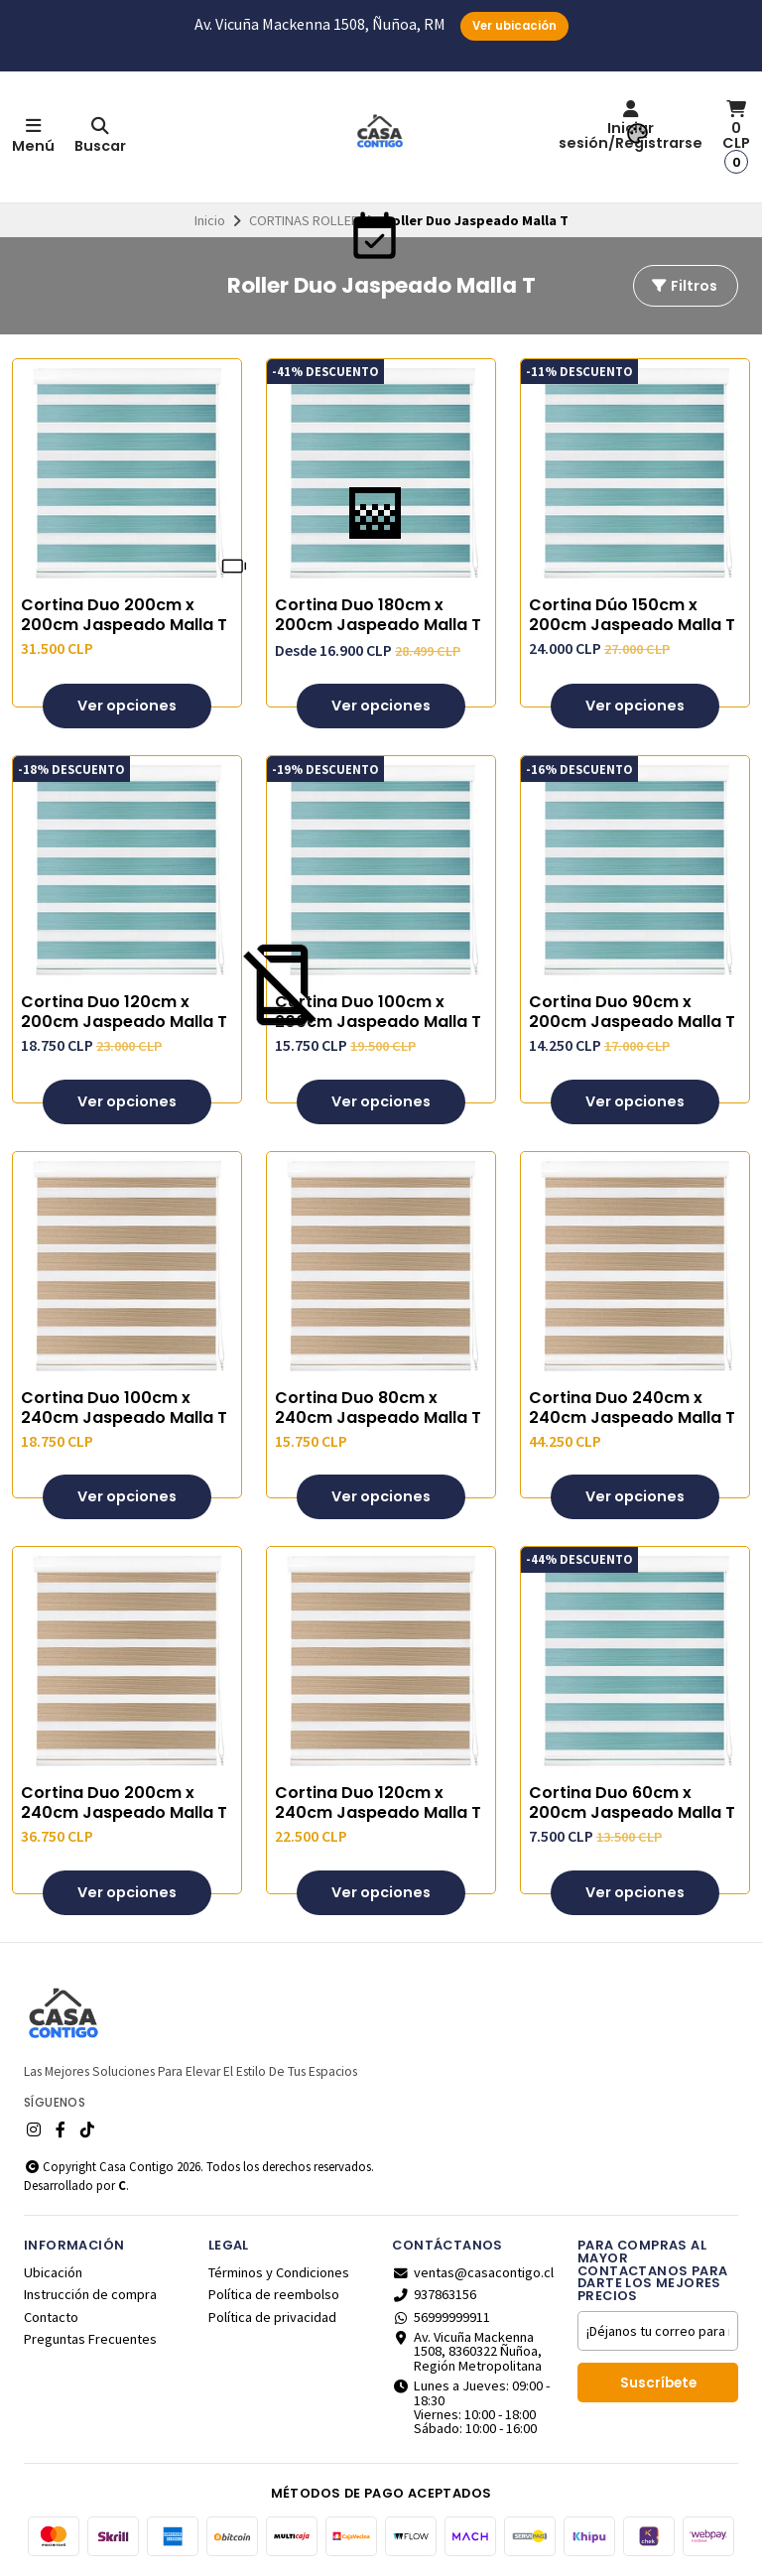  I want to click on confirmed calendar event, so click(374, 237).